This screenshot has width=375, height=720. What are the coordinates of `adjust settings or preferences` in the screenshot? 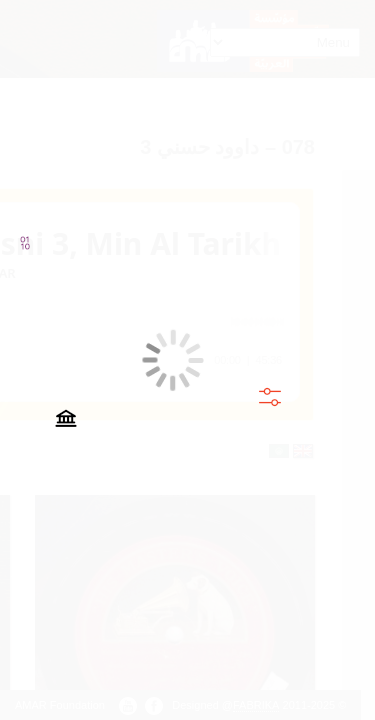 It's located at (270, 397).